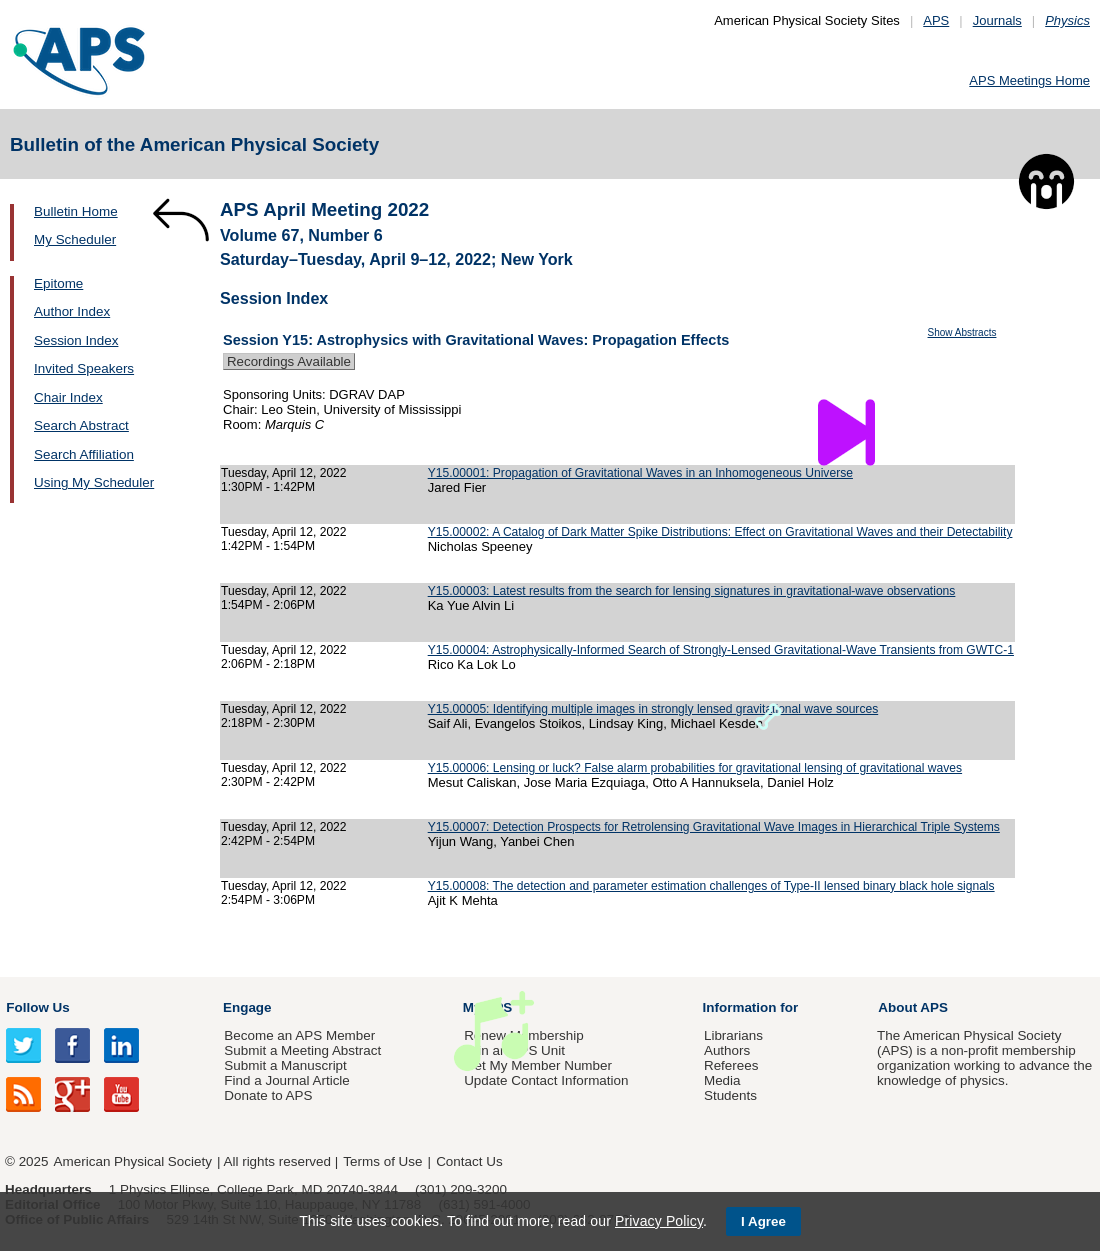  I want to click on reply to a message, so click(181, 220).